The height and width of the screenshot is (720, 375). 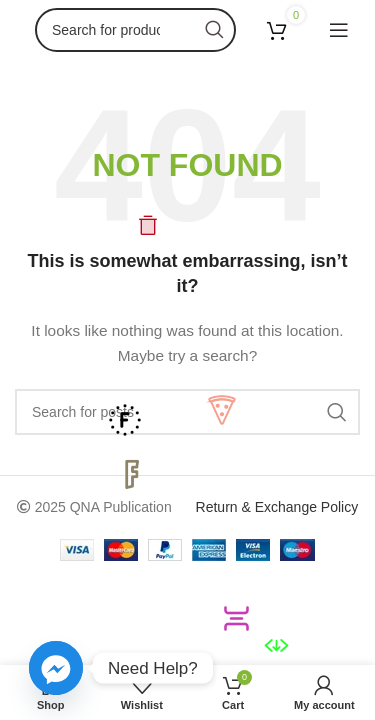 I want to click on indicates a draft or pending Facebook connection, so click(x=125, y=420).